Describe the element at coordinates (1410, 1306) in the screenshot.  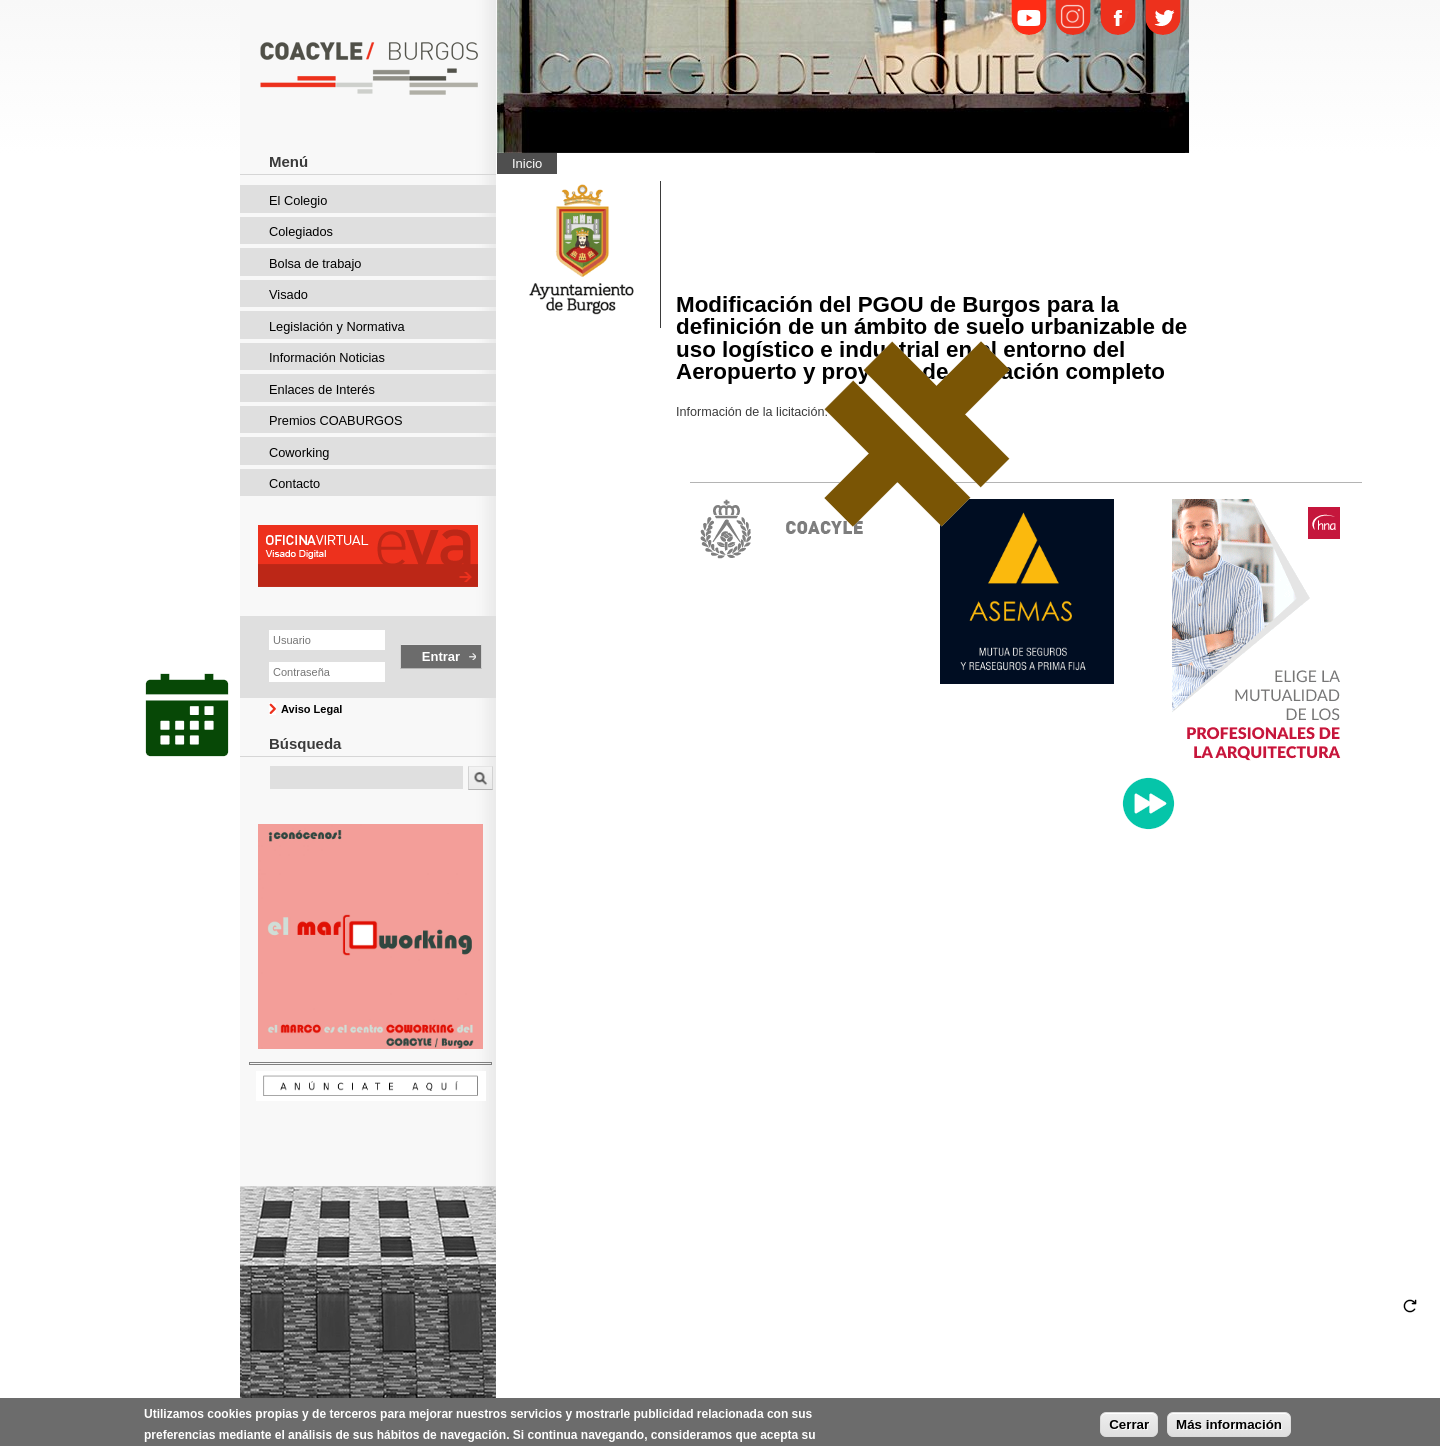
I see `redo the last action` at that location.